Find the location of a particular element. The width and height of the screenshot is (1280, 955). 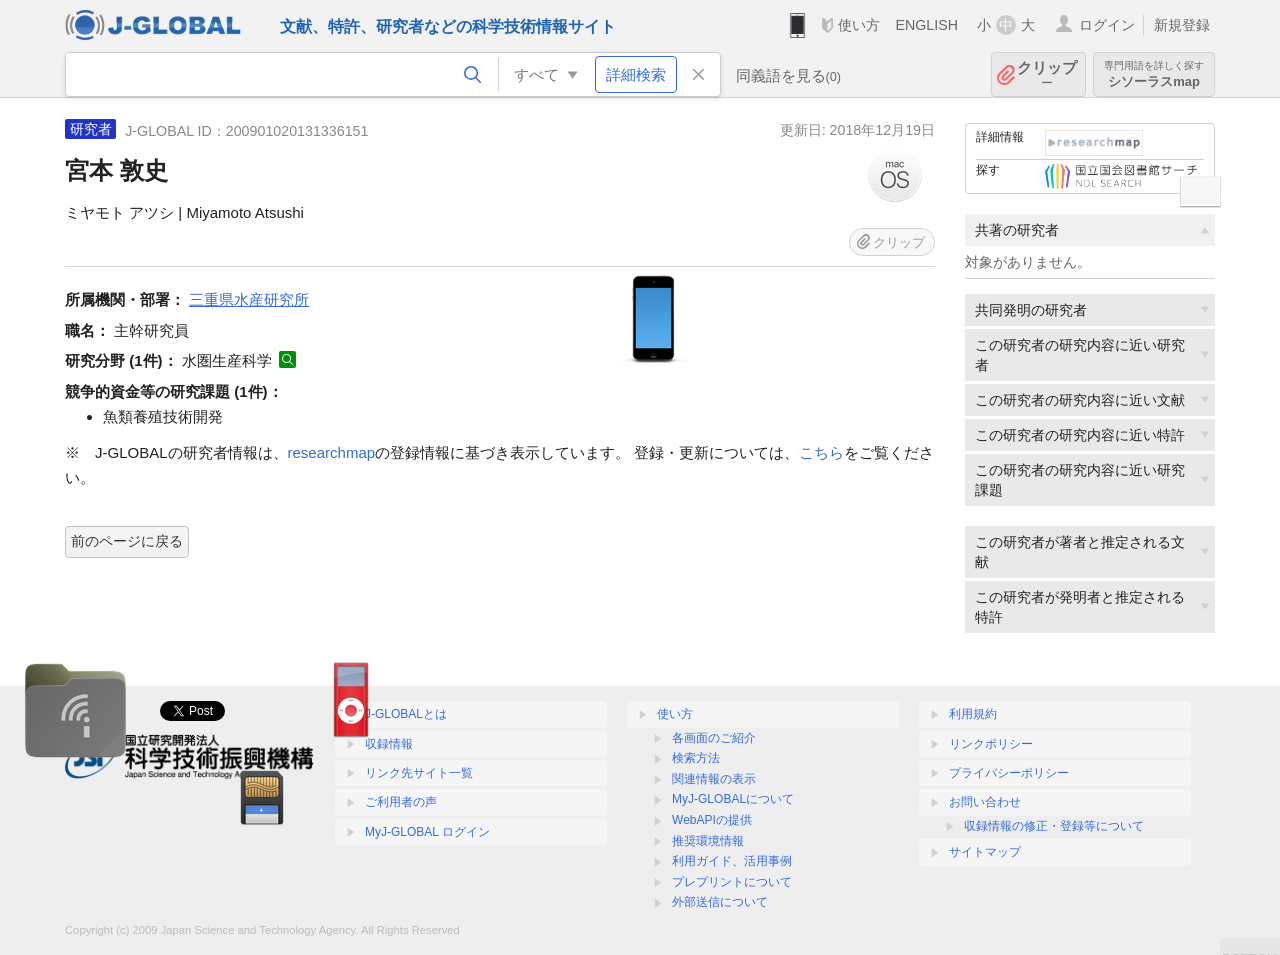

magic trackpad connected via bluetooth is located at coordinates (1200, 191).